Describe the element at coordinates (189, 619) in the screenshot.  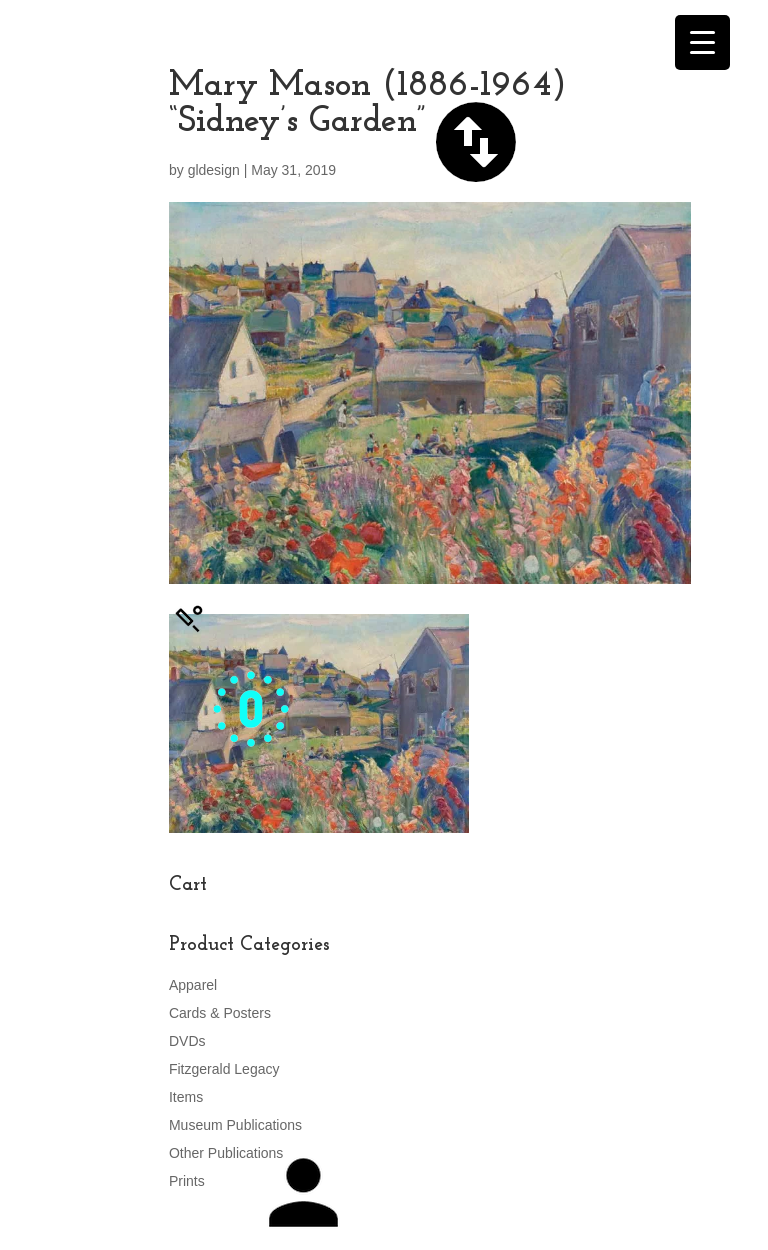
I see `access cricket scores or sports updates` at that location.